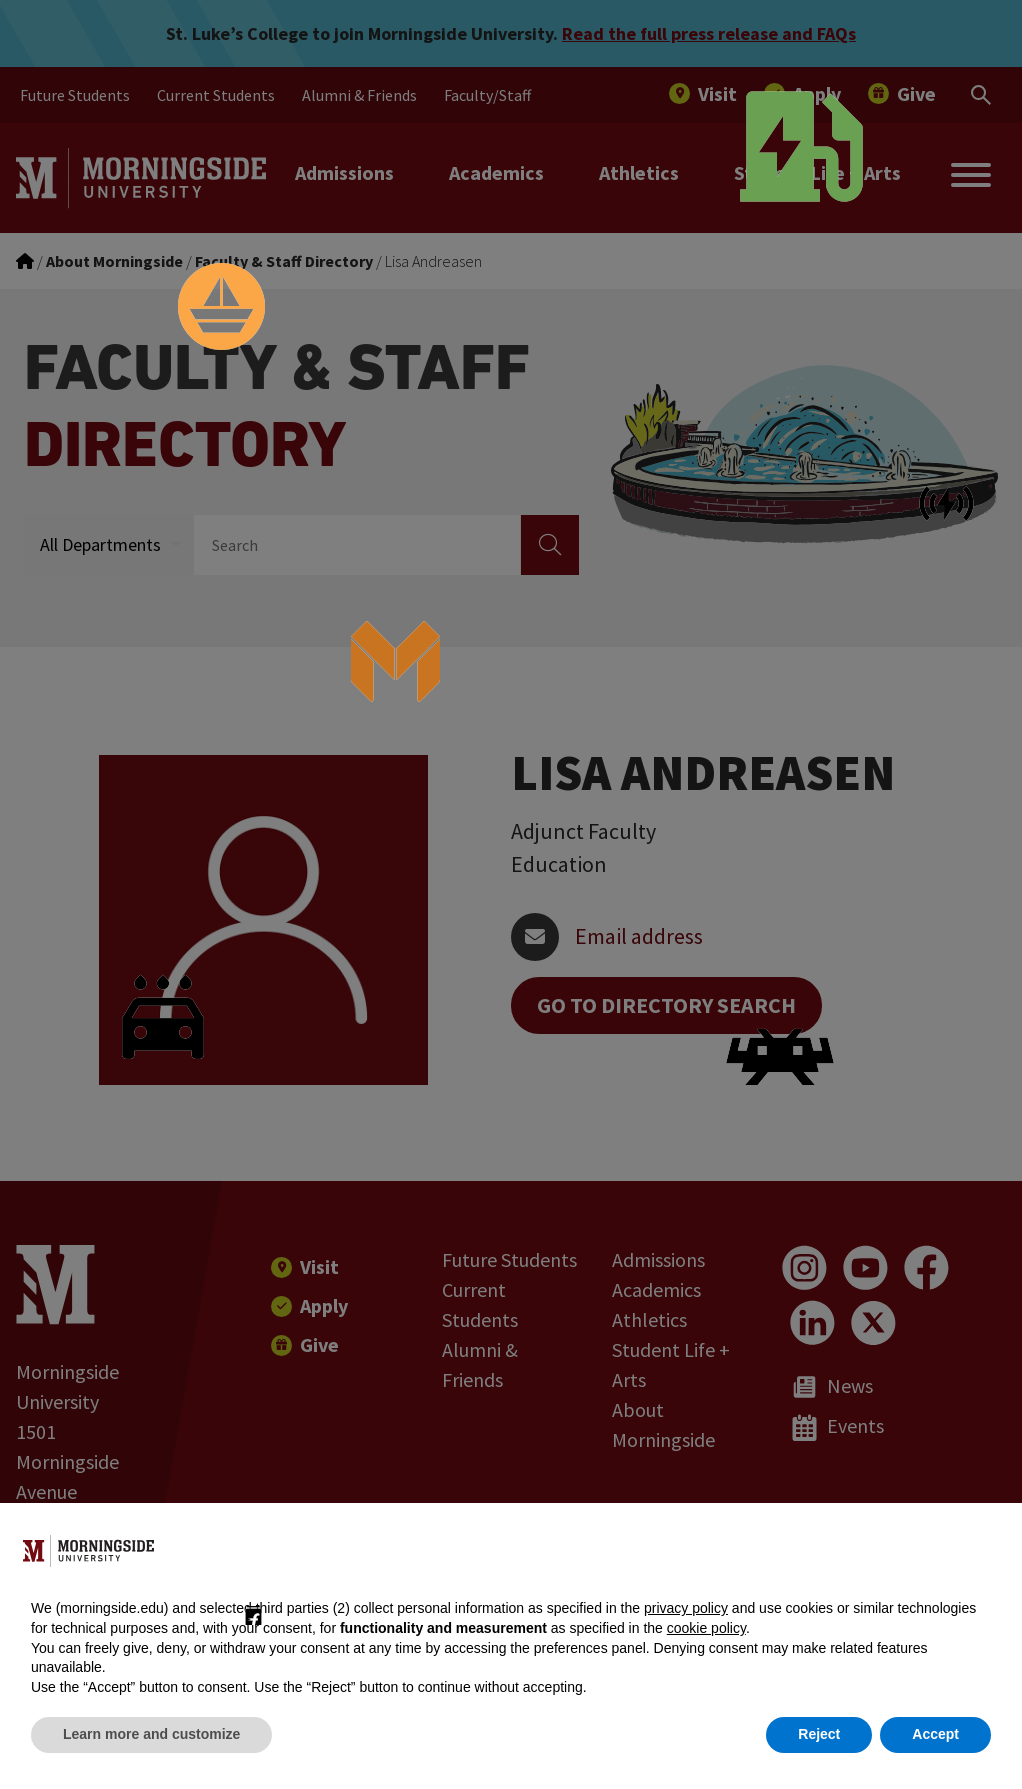 The width and height of the screenshot is (1022, 1789). What do you see at coordinates (395, 661) in the screenshot?
I see `open the Monzo banking app` at bounding box center [395, 661].